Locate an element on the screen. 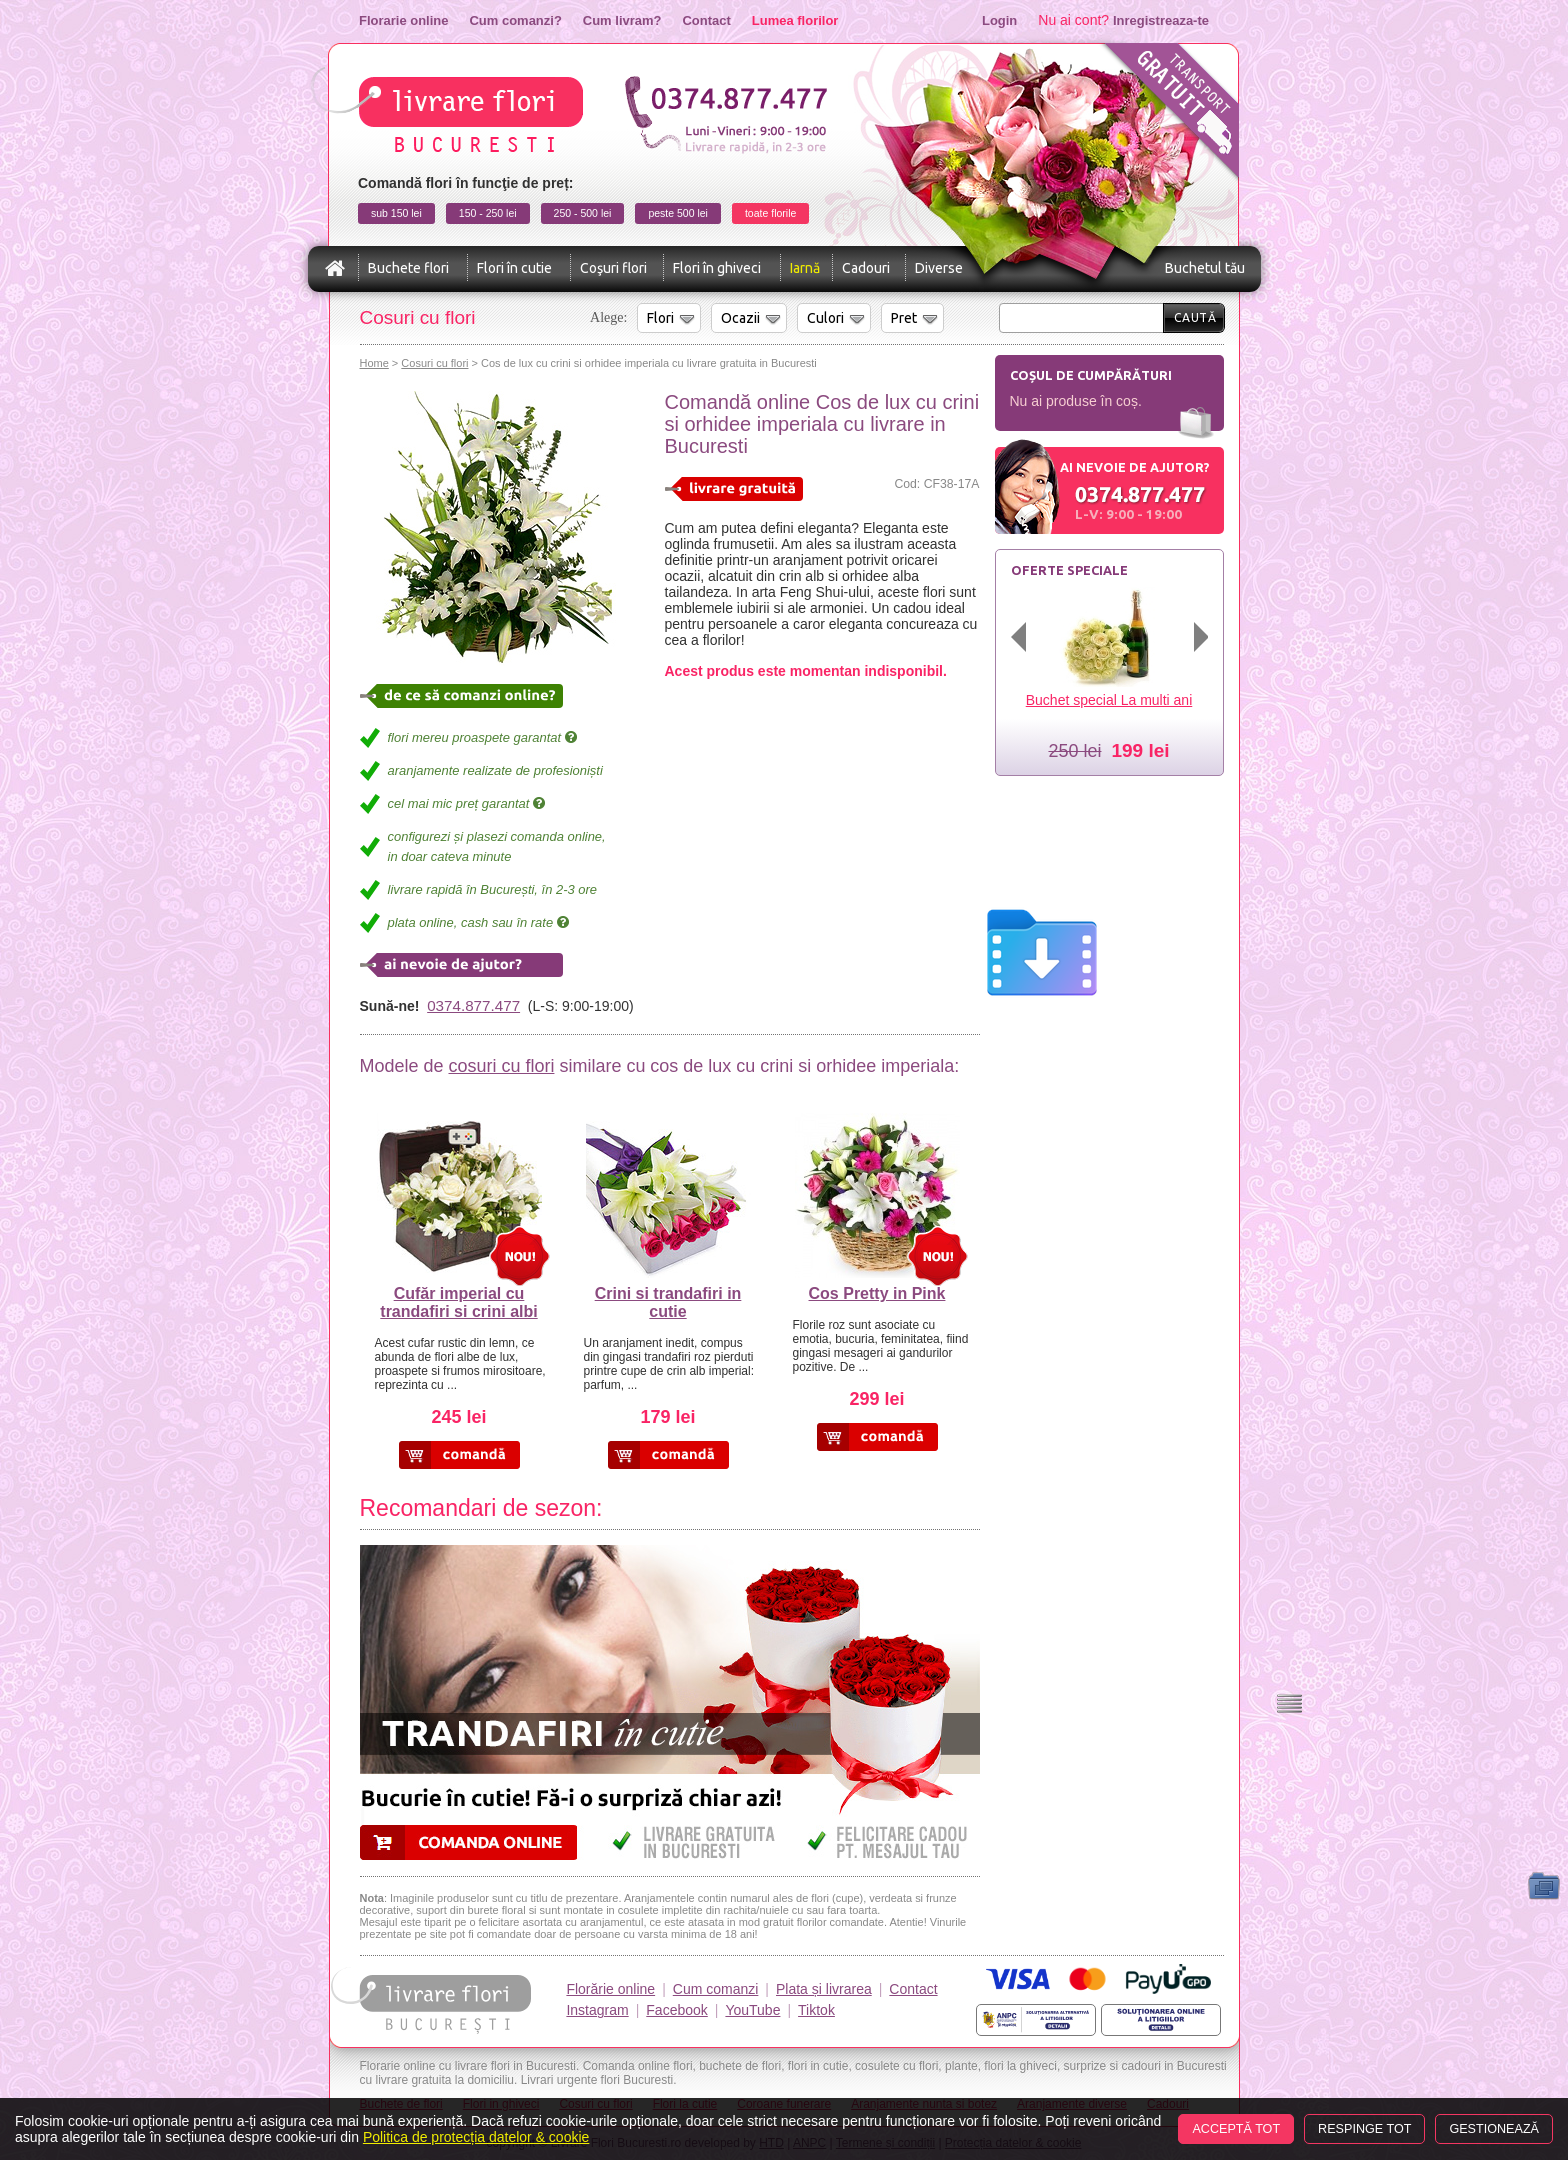 This screenshot has height=2160, width=1568. game controller input device is located at coordinates (462, 1136).